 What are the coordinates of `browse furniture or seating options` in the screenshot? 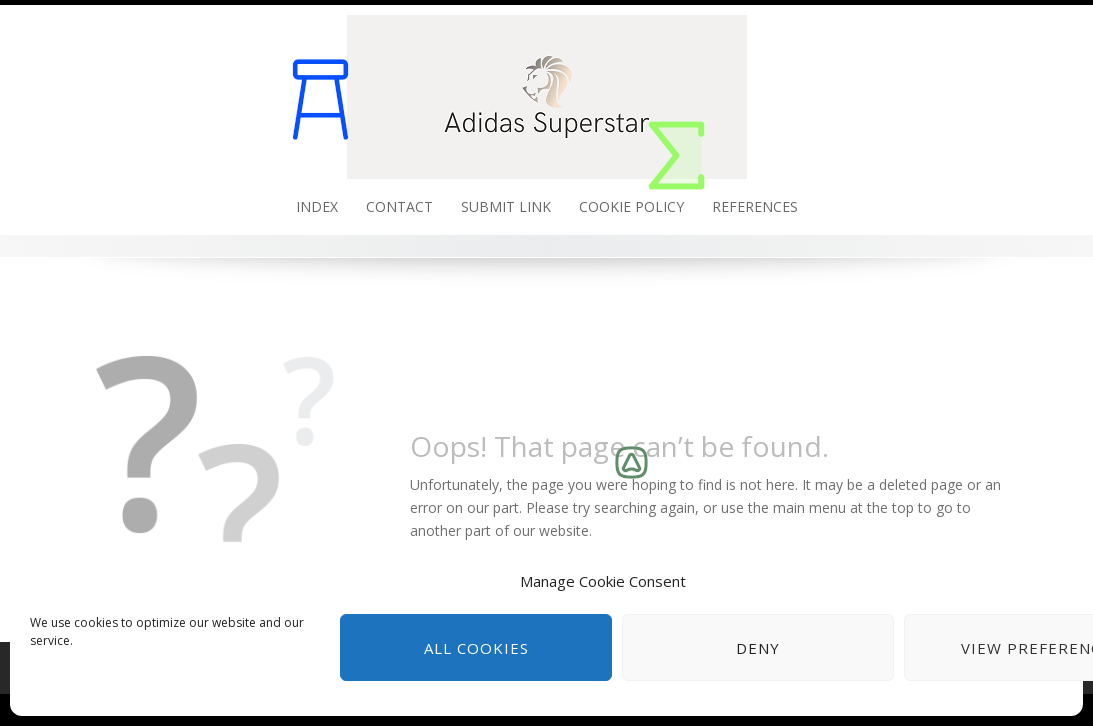 It's located at (320, 99).